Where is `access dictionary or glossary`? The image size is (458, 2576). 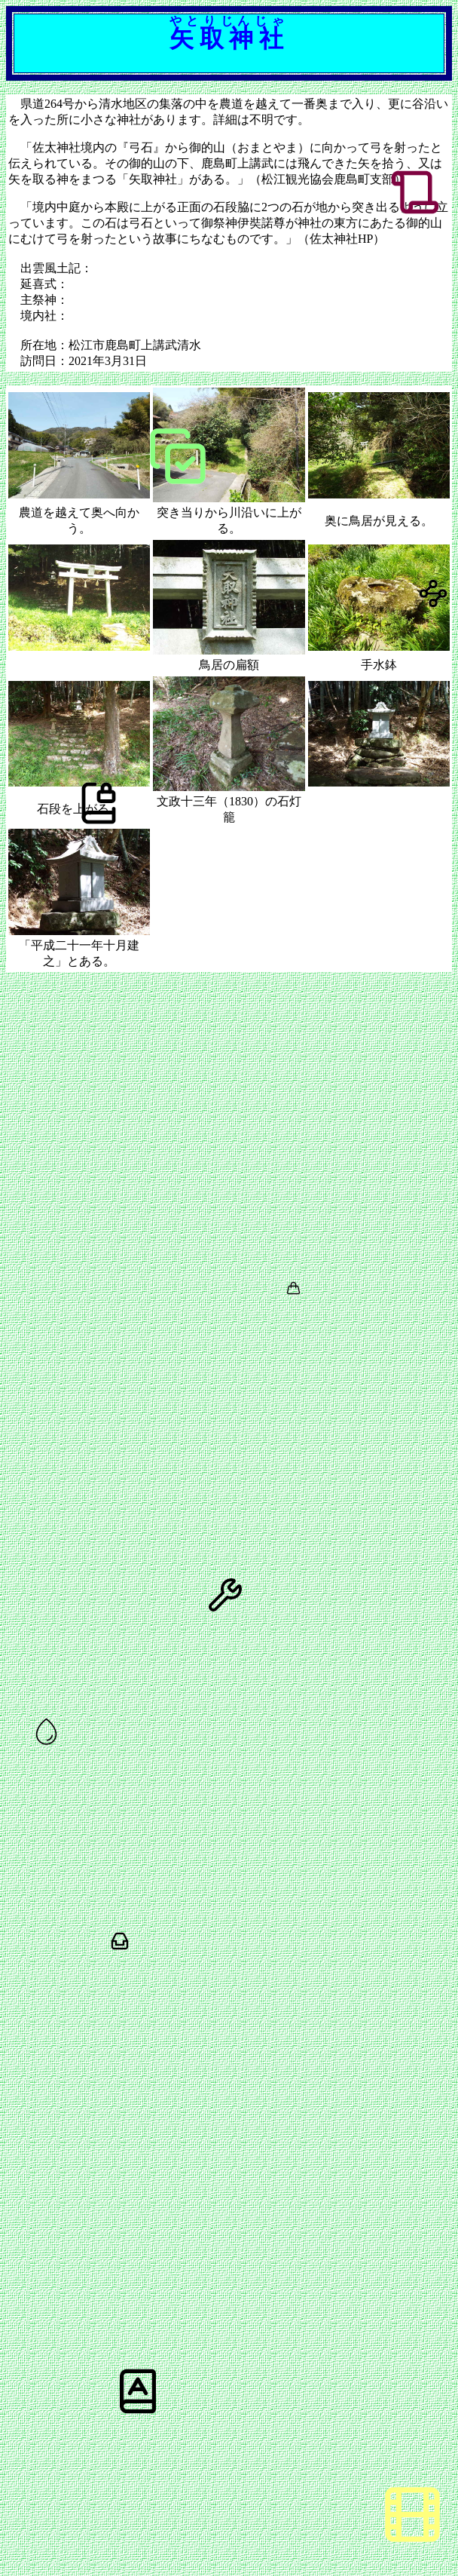 access dictionary or glossary is located at coordinates (138, 2391).